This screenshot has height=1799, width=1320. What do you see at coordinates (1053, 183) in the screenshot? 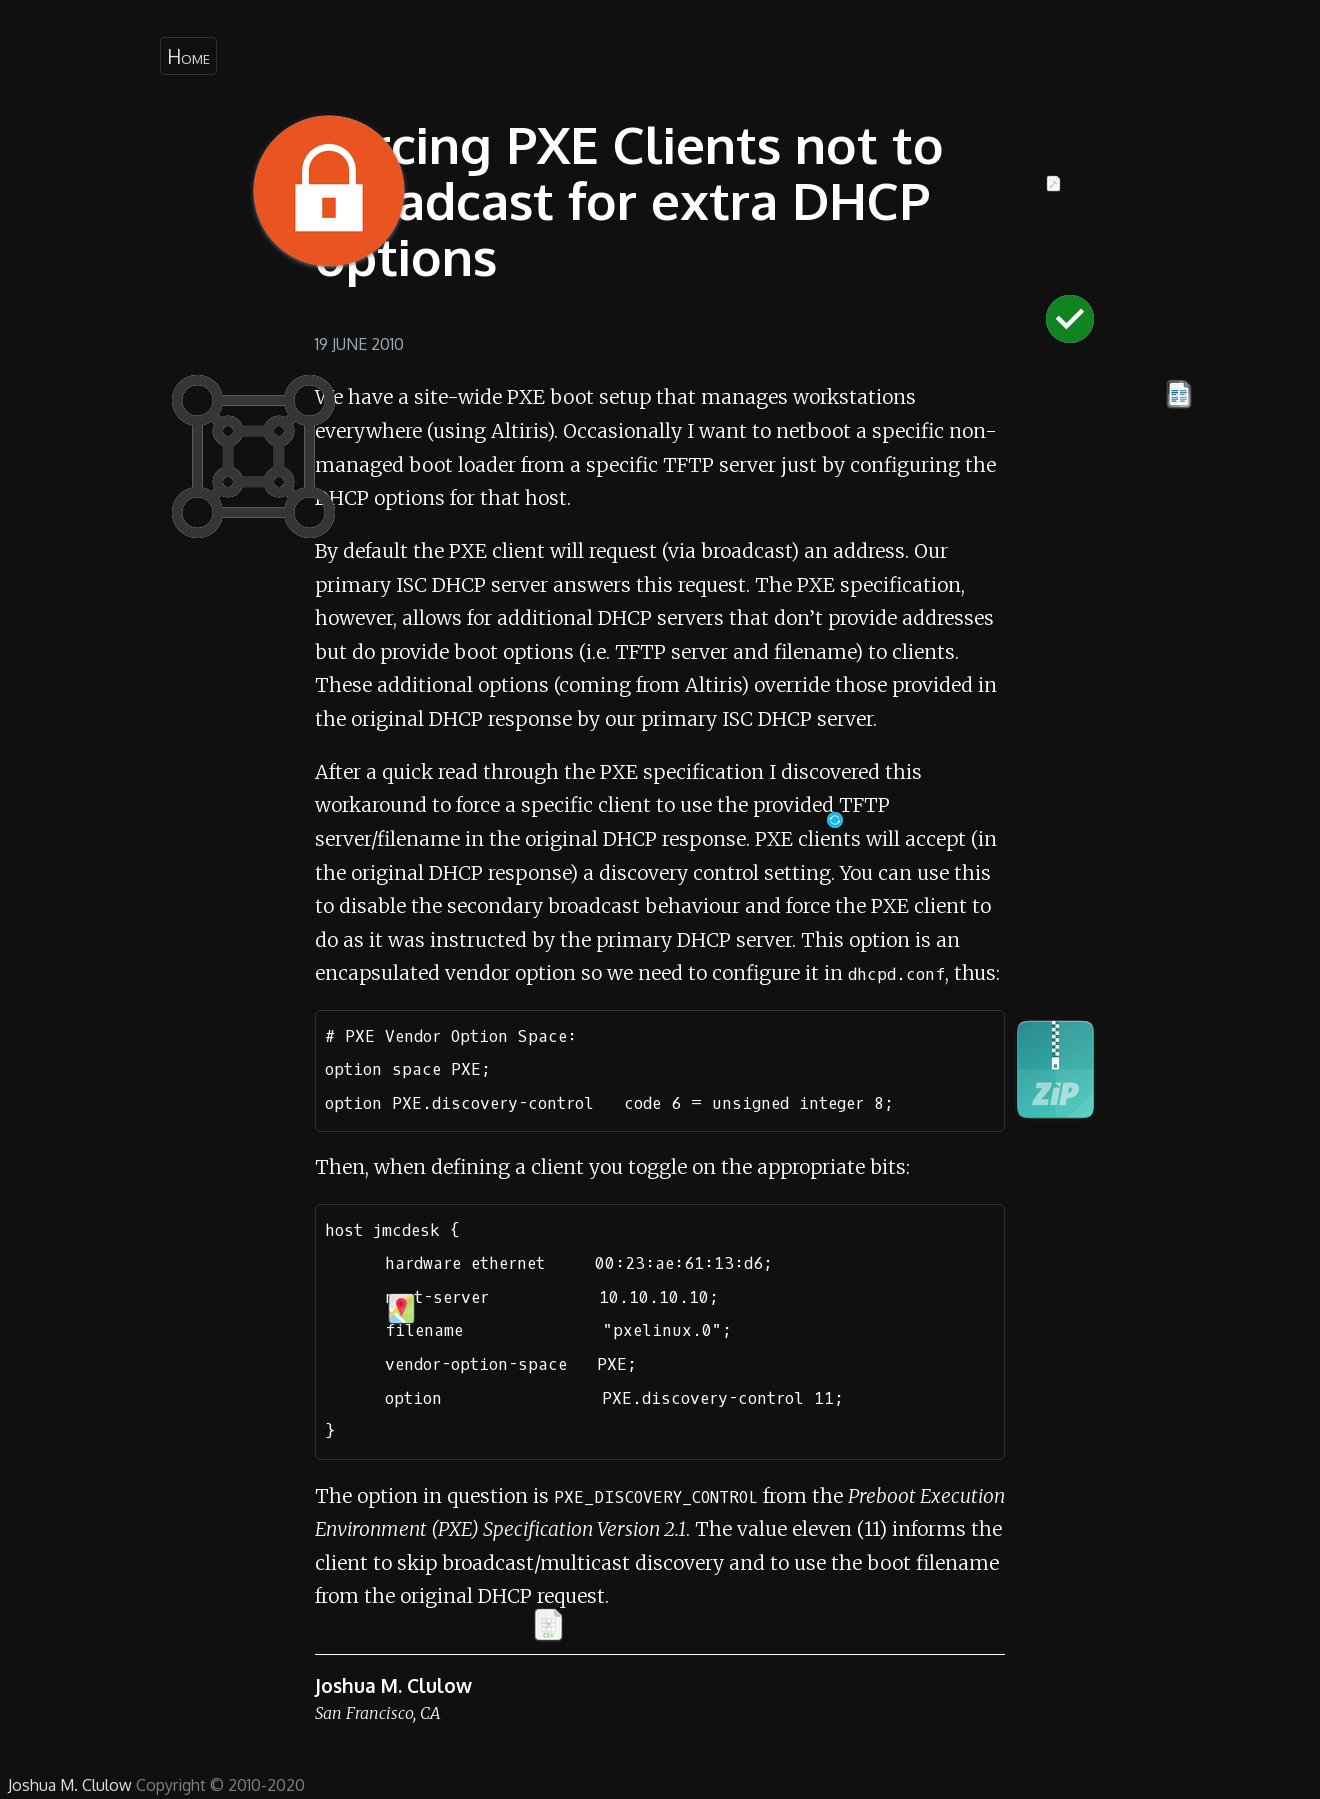
I see `indicates a CMake configuration file` at bounding box center [1053, 183].